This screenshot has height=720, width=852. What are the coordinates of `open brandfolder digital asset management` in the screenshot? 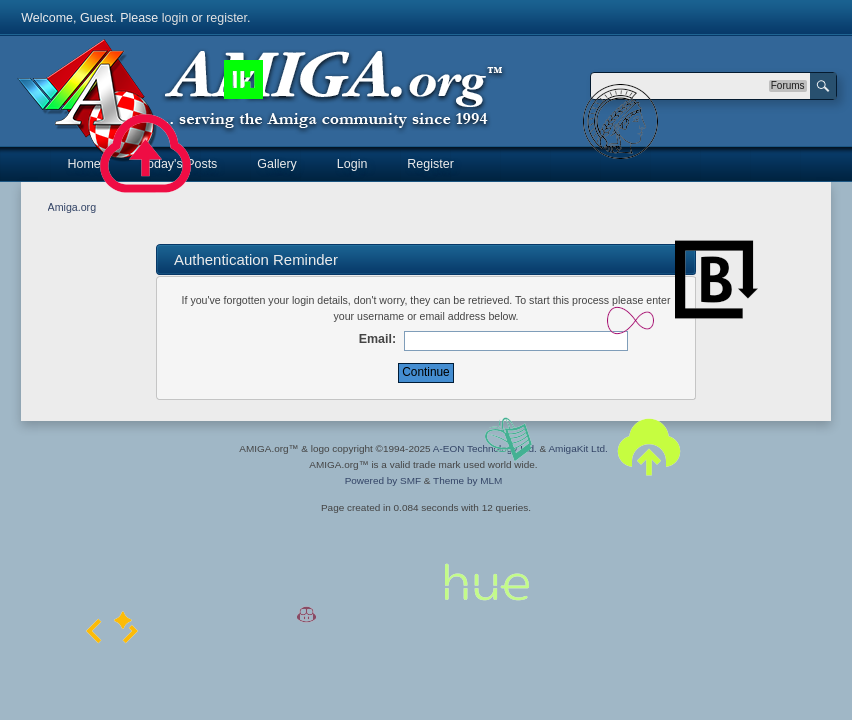 It's located at (716, 279).